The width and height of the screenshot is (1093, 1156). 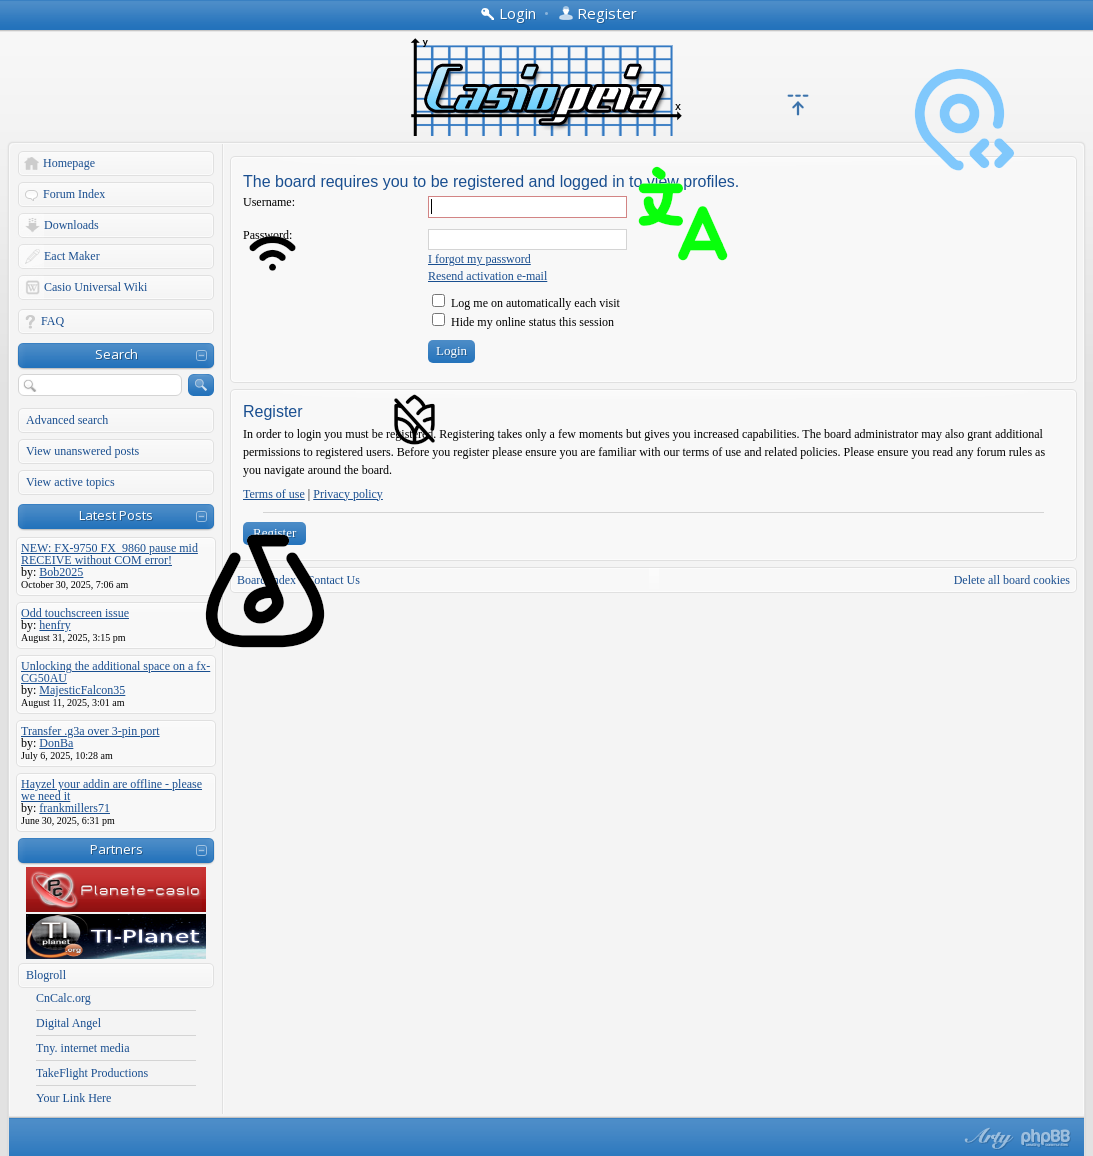 I want to click on access location-based code or coordinates, so click(x=959, y=118).